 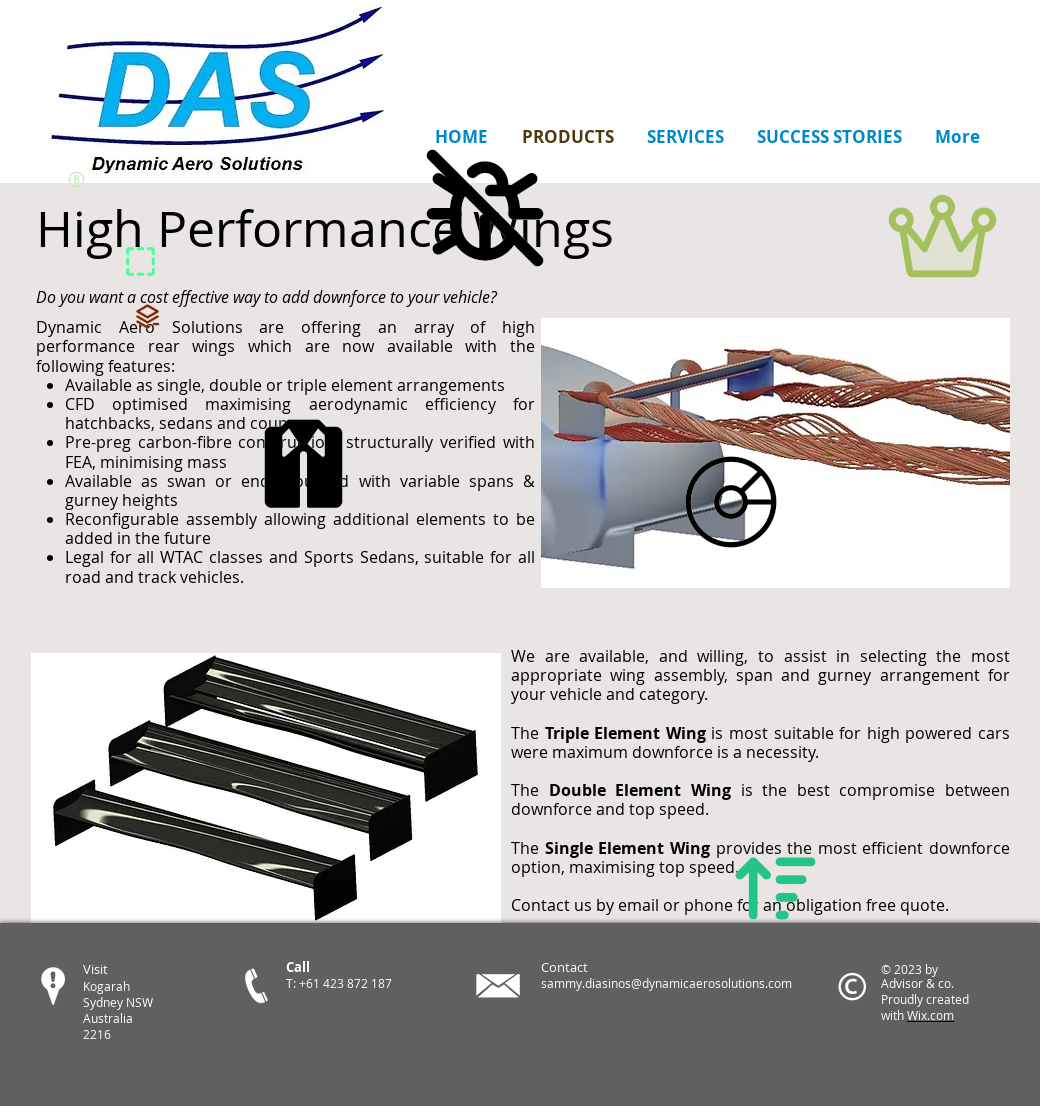 I want to click on indicates step 8 in a multi-step process, so click(x=76, y=179).